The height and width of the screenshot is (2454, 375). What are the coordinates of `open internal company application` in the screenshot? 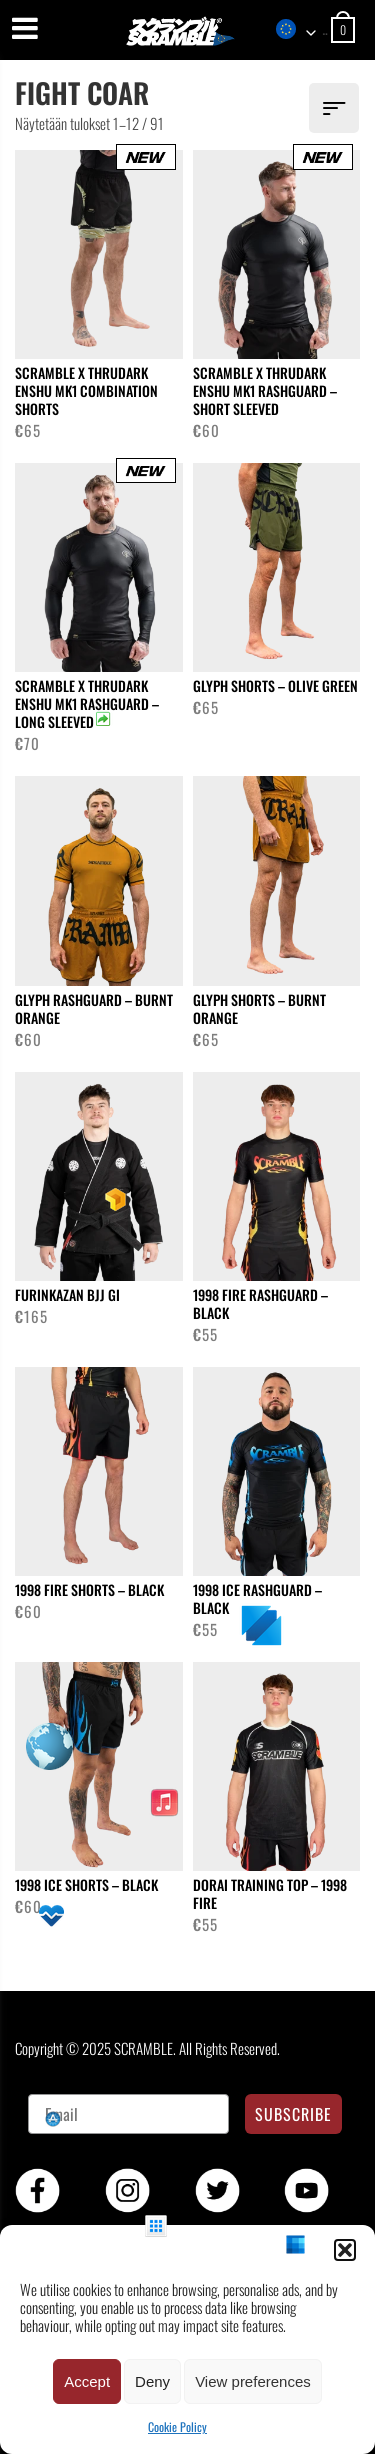 It's located at (261, 1625).